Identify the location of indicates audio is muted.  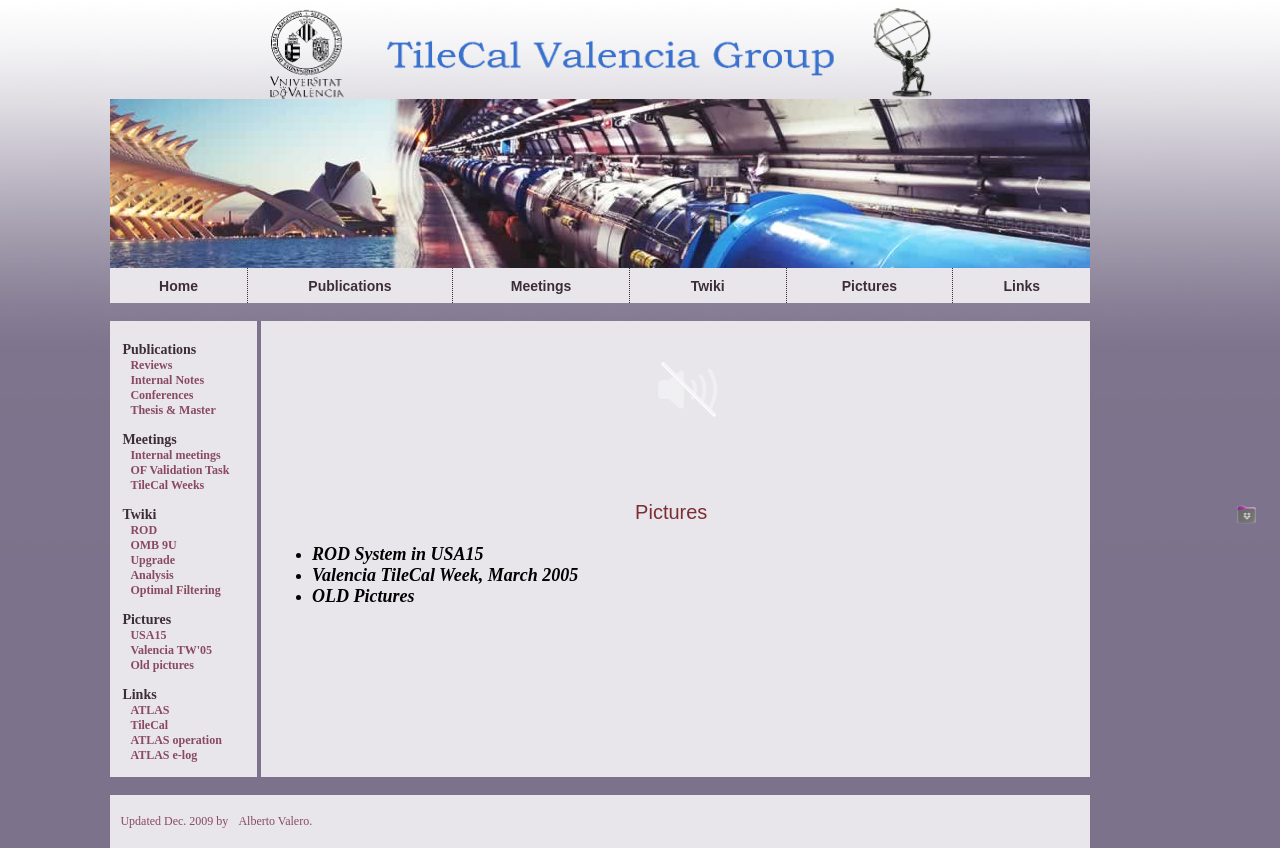
(687, 389).